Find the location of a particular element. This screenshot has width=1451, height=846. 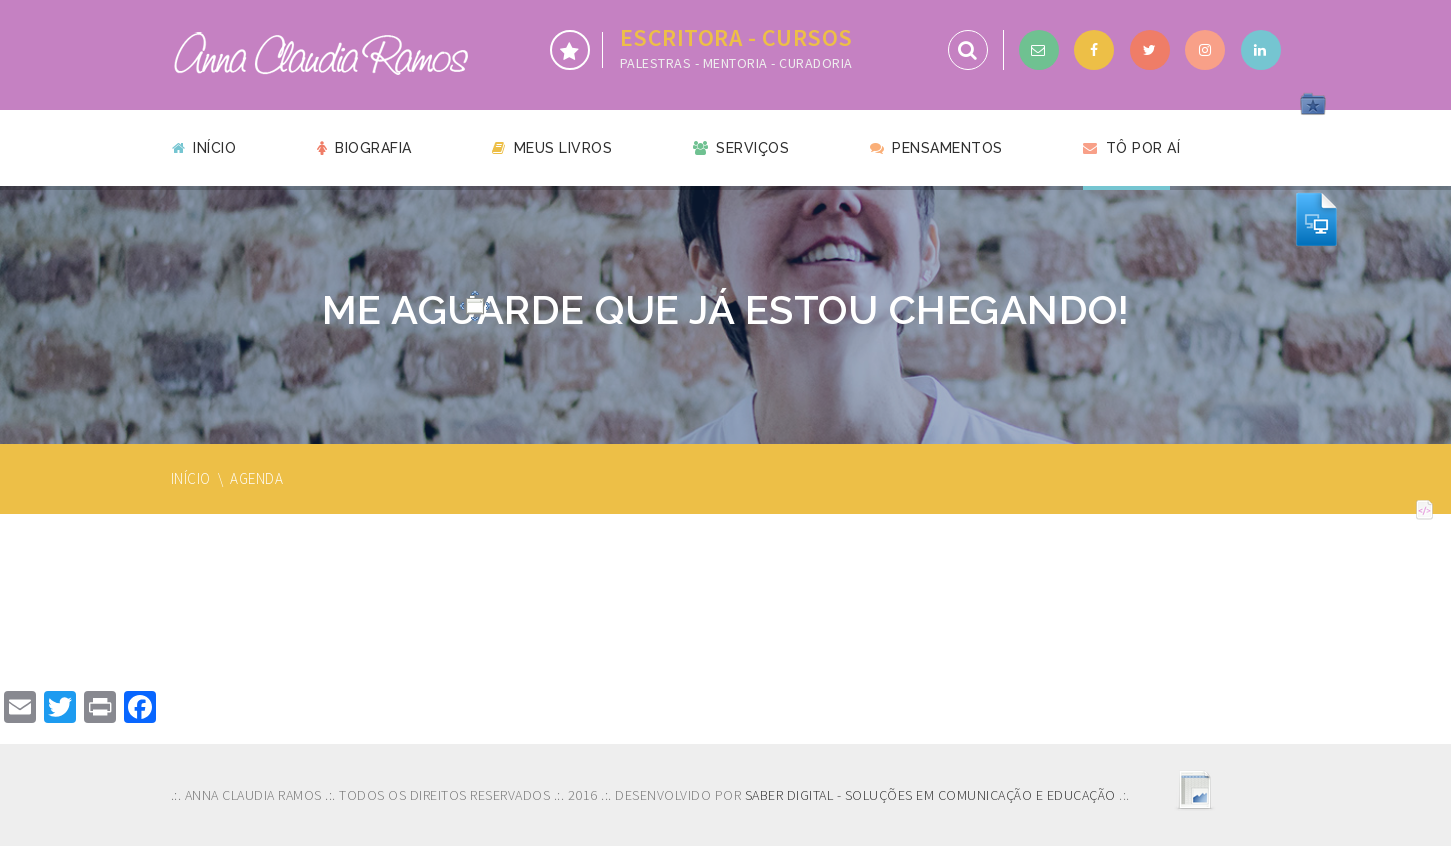

an XML document file is located at coordinates (1424, 509).